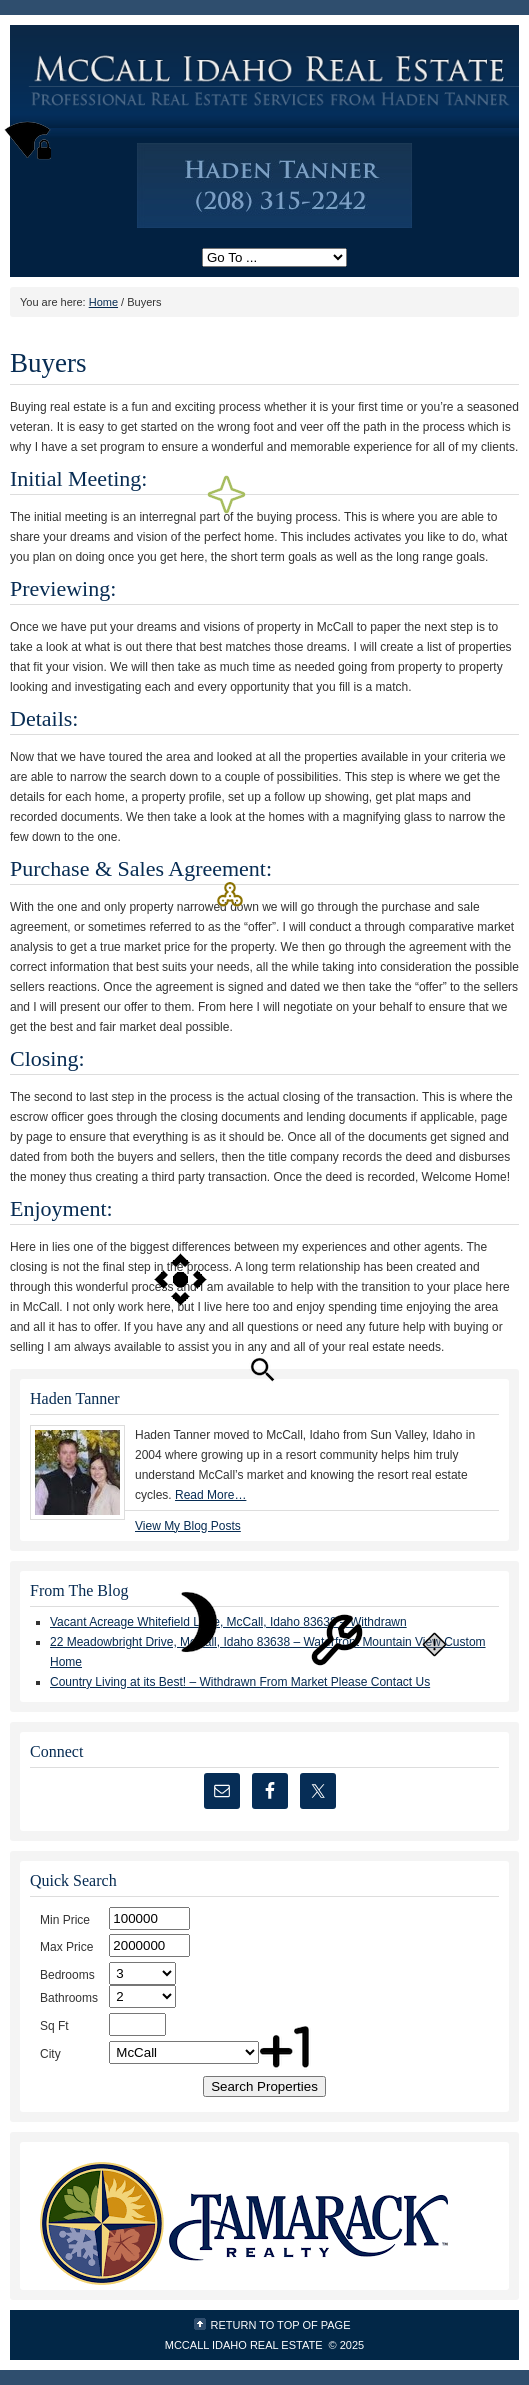  I want to click on access settings or configuration options, so click(337, 1640).